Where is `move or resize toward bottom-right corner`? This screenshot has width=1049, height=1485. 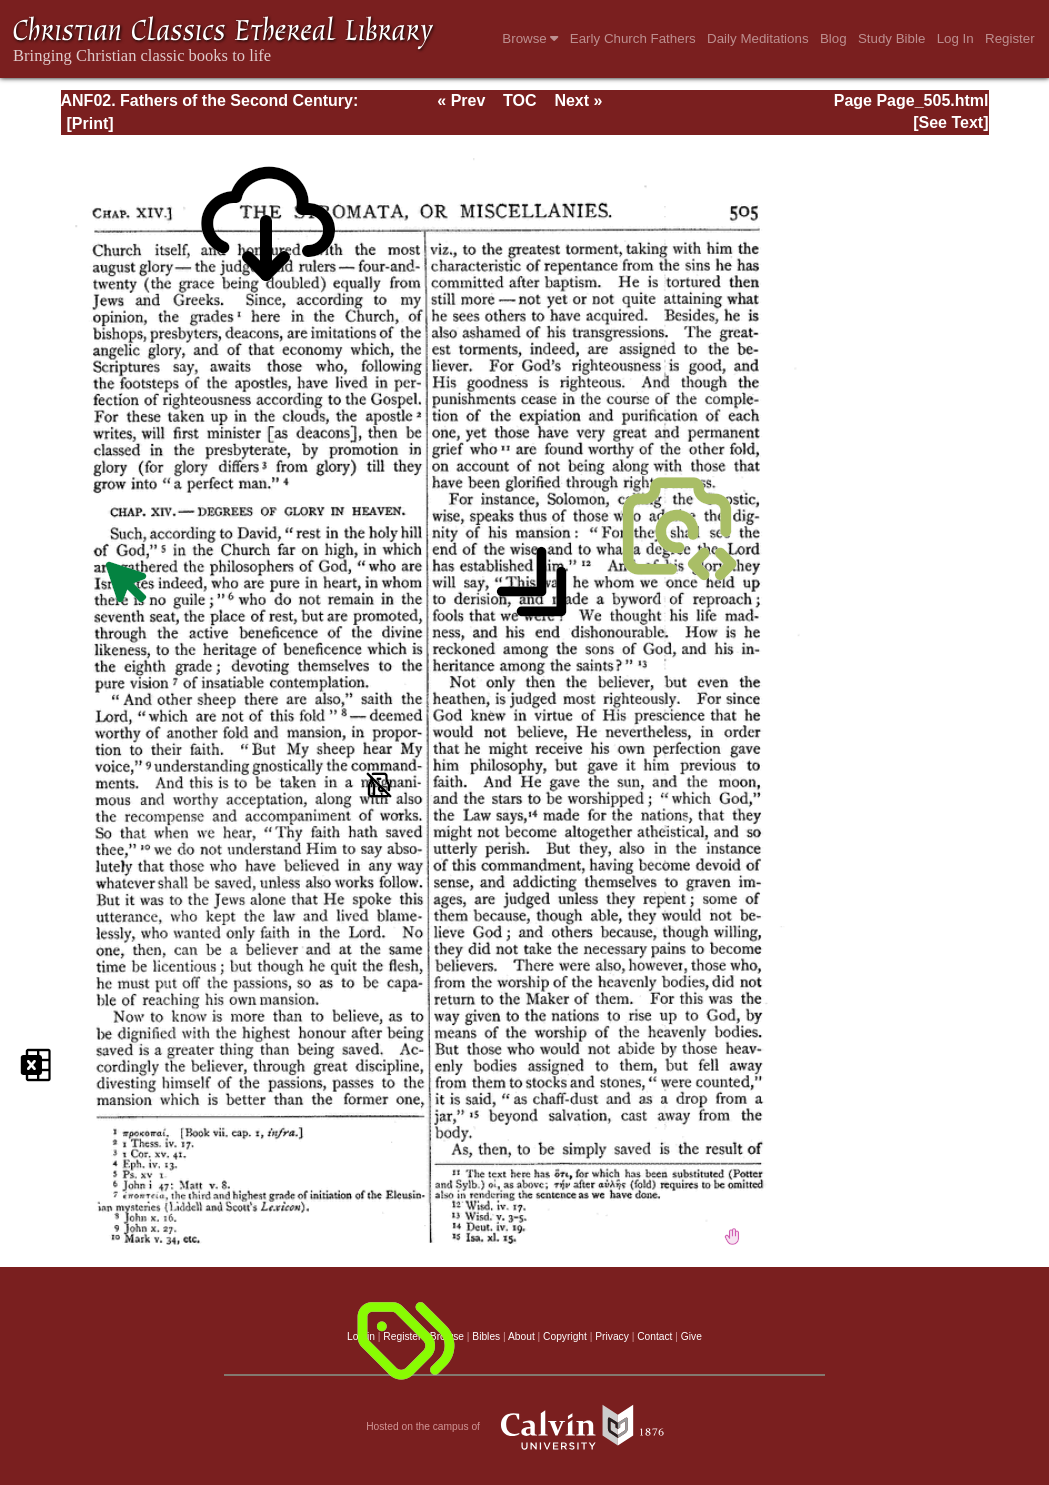 move or resize toward bottom-right corner is located at coordinates (536, 586).